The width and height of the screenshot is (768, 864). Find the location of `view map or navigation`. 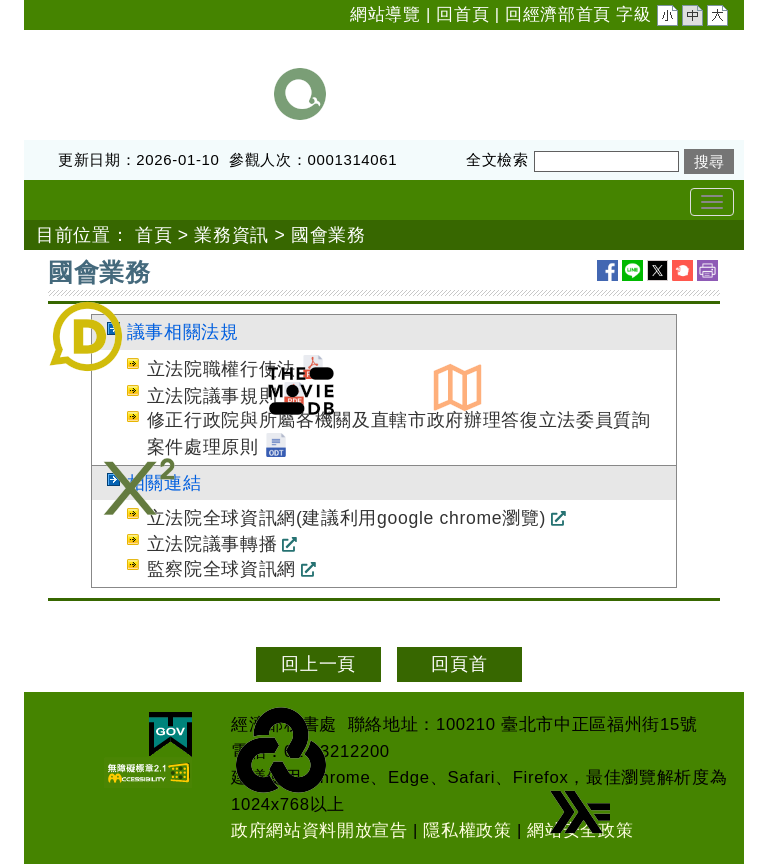

view map or navigation is located at coordinates (457, 387).